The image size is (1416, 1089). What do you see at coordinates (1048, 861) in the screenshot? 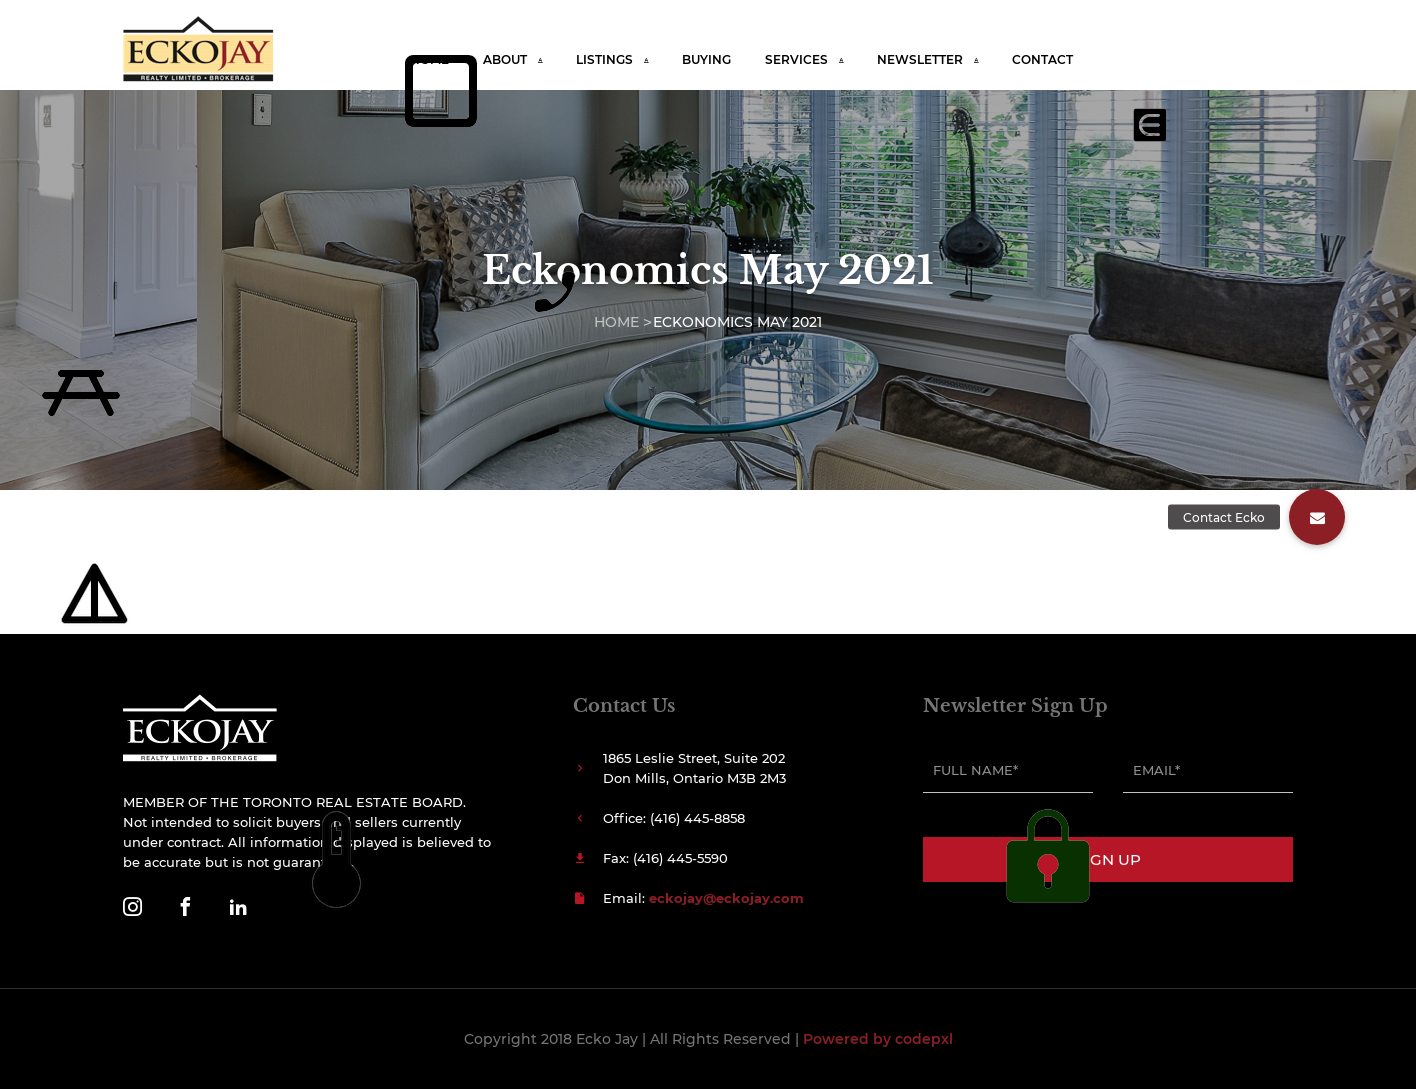
I see `access secure or encrypted content` at bounding box center [1048, 861].